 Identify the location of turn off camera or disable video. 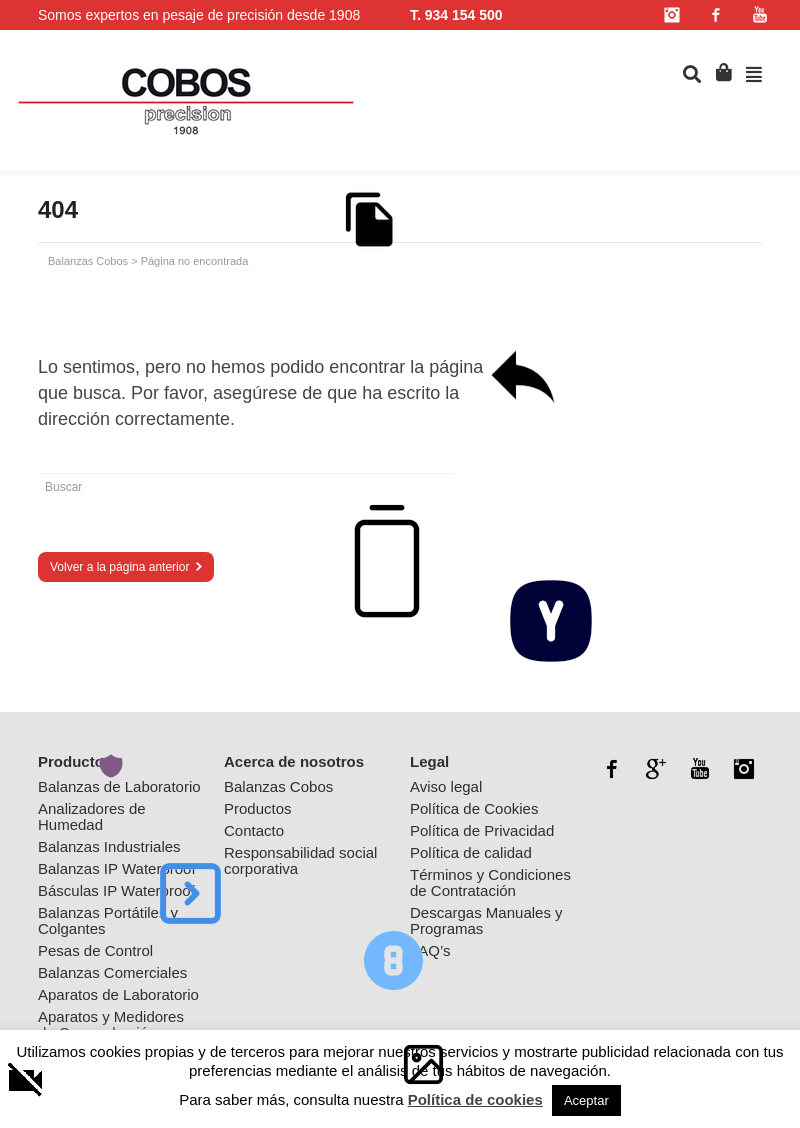
(25, 1080).